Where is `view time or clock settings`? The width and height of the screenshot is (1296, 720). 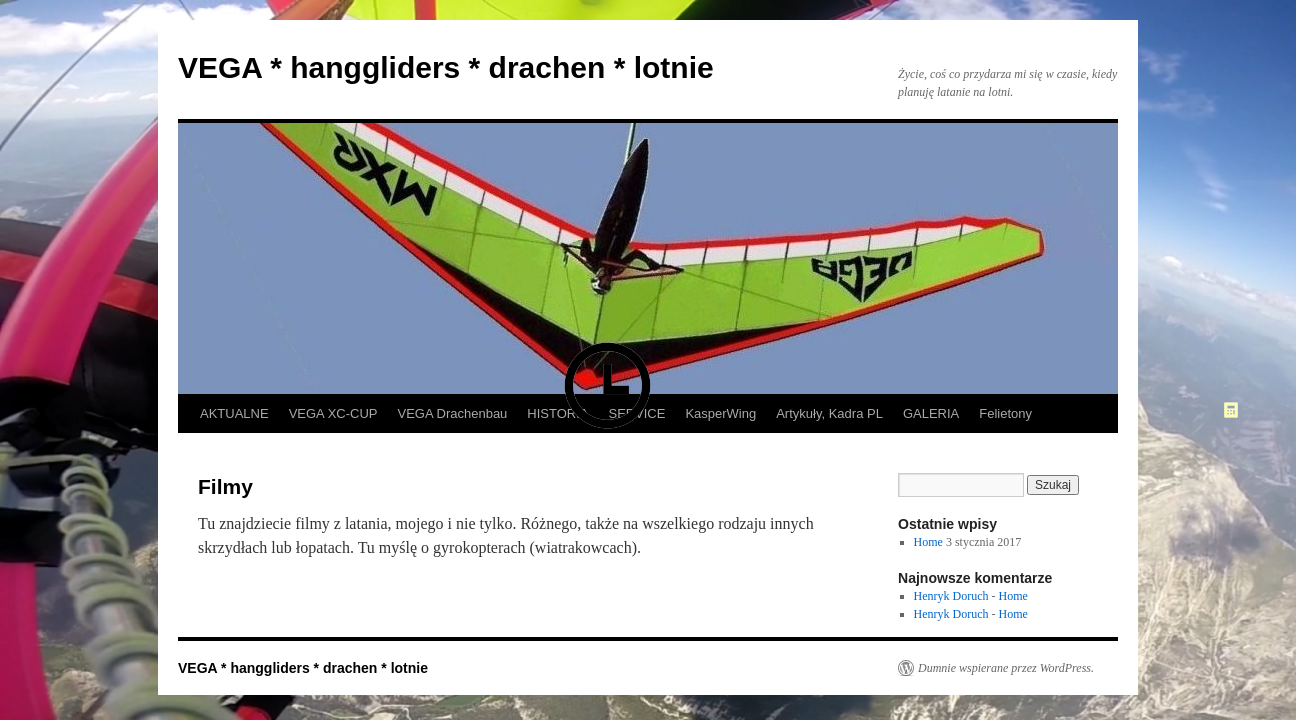
view time or clock settings is located at coordinates (607, 385).